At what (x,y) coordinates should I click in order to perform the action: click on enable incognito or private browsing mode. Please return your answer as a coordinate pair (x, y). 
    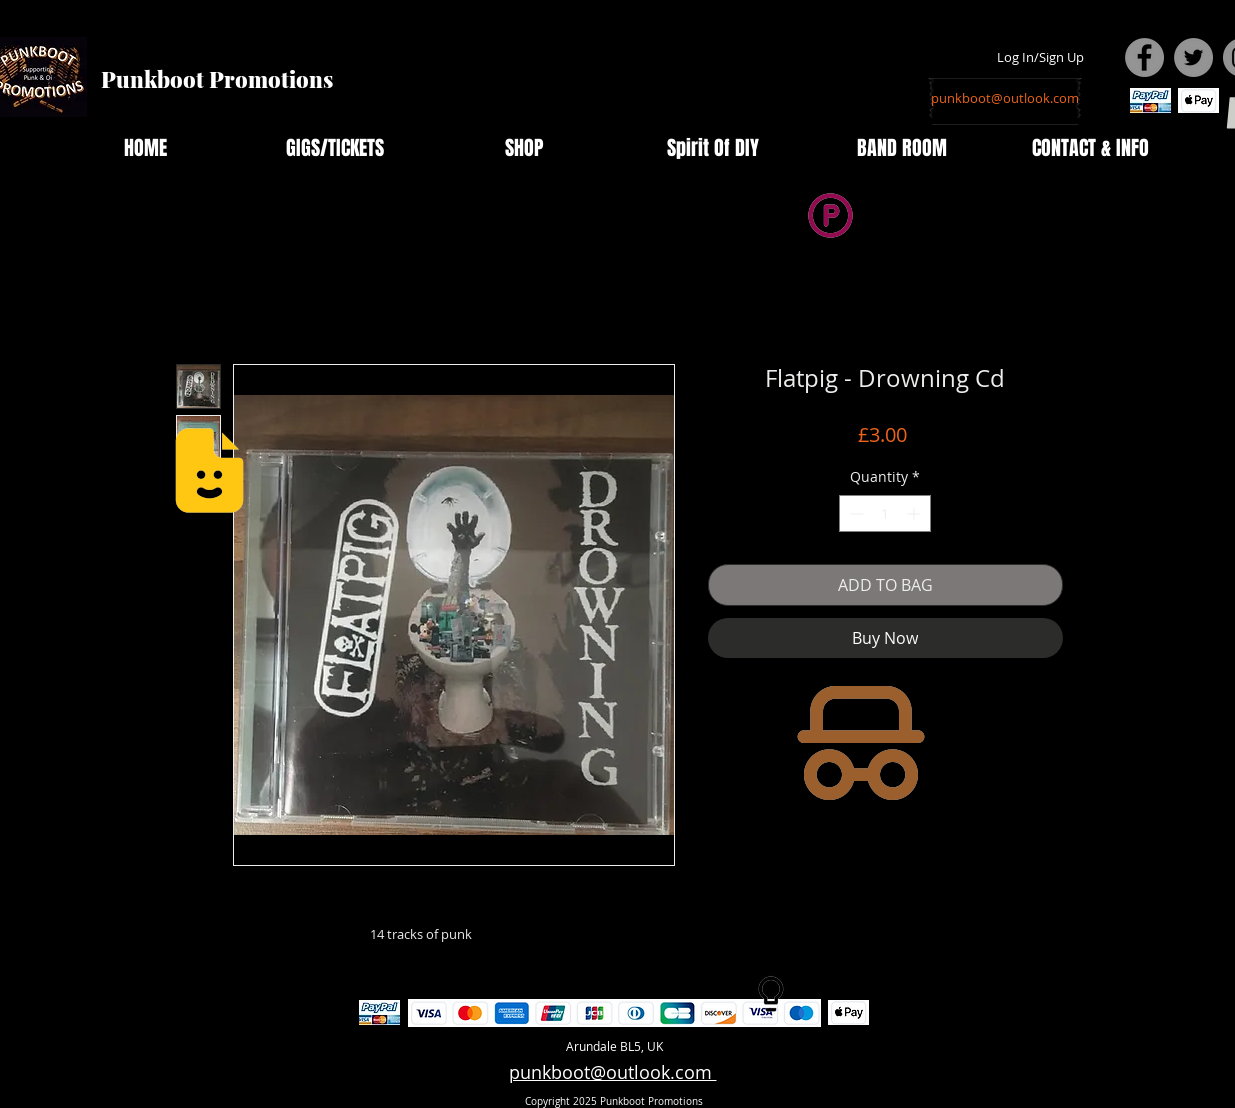
    Looking at the image, I should click on (861, 743).